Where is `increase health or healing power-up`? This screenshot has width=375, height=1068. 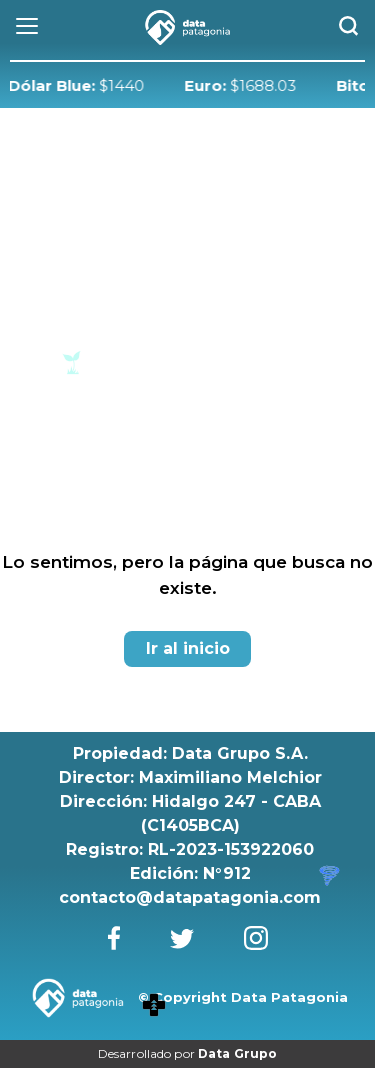
increase health or healing power-up is located at coordinates (154, 1005).